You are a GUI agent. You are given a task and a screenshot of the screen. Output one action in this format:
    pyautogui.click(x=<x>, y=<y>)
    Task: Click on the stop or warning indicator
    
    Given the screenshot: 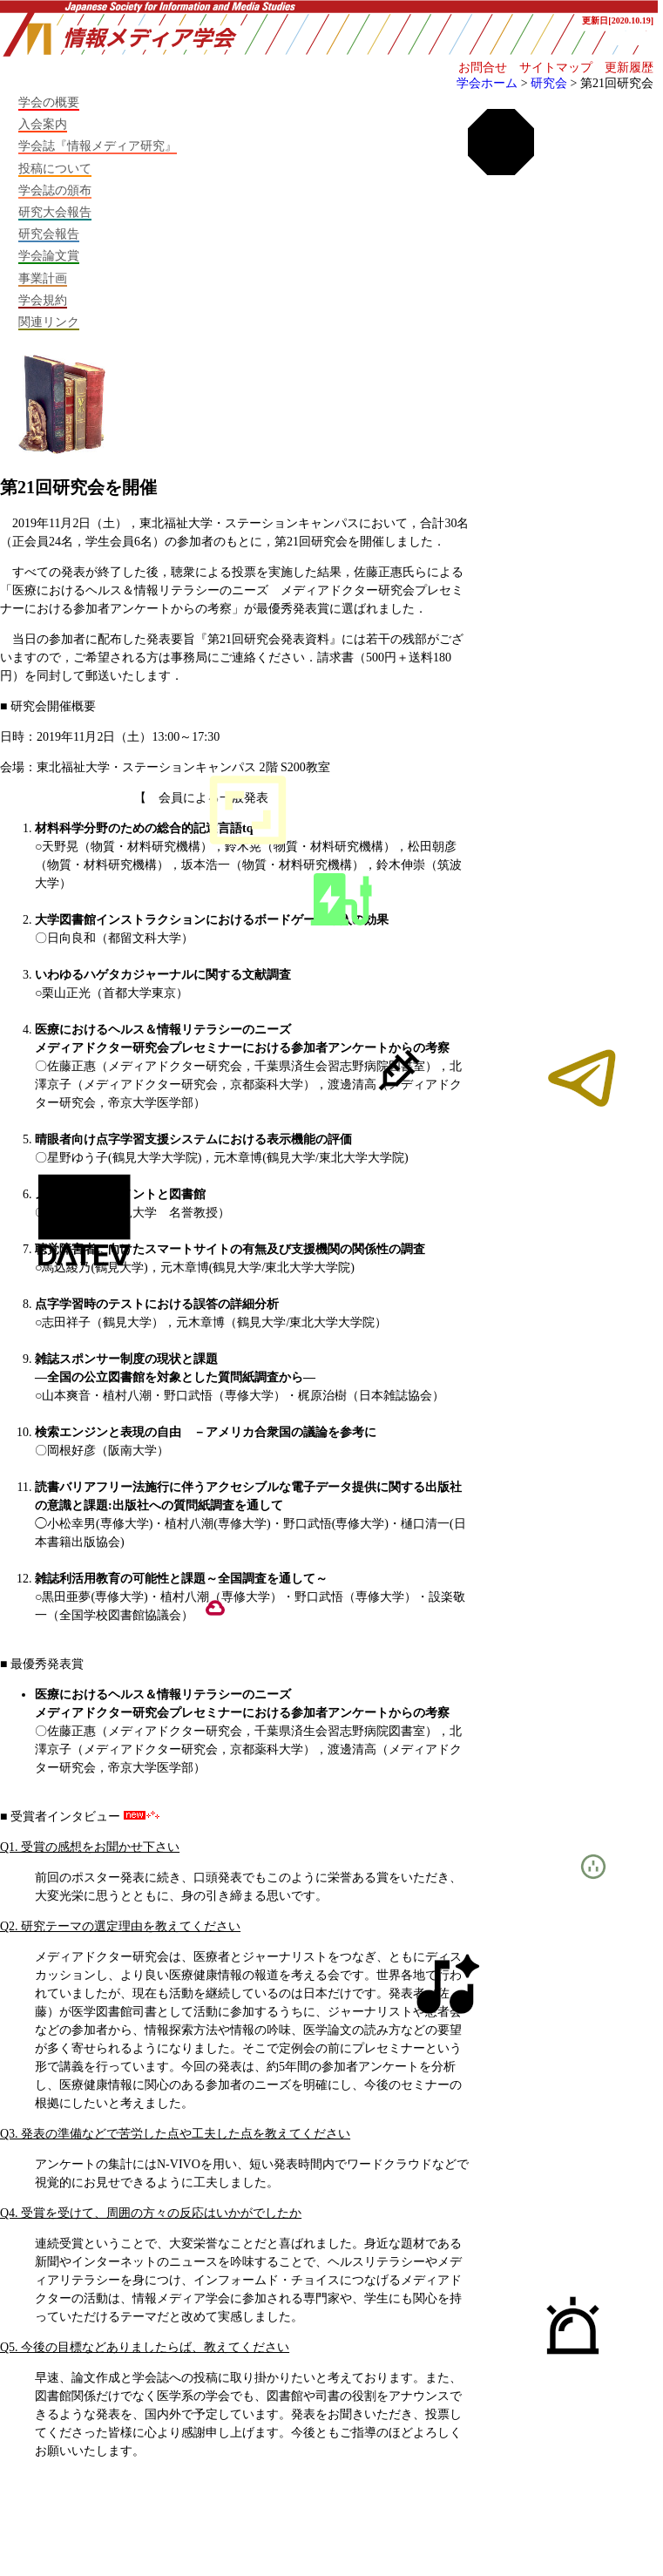 What is the action you would take?
    pyautogui.click(x=501, y=142)
    